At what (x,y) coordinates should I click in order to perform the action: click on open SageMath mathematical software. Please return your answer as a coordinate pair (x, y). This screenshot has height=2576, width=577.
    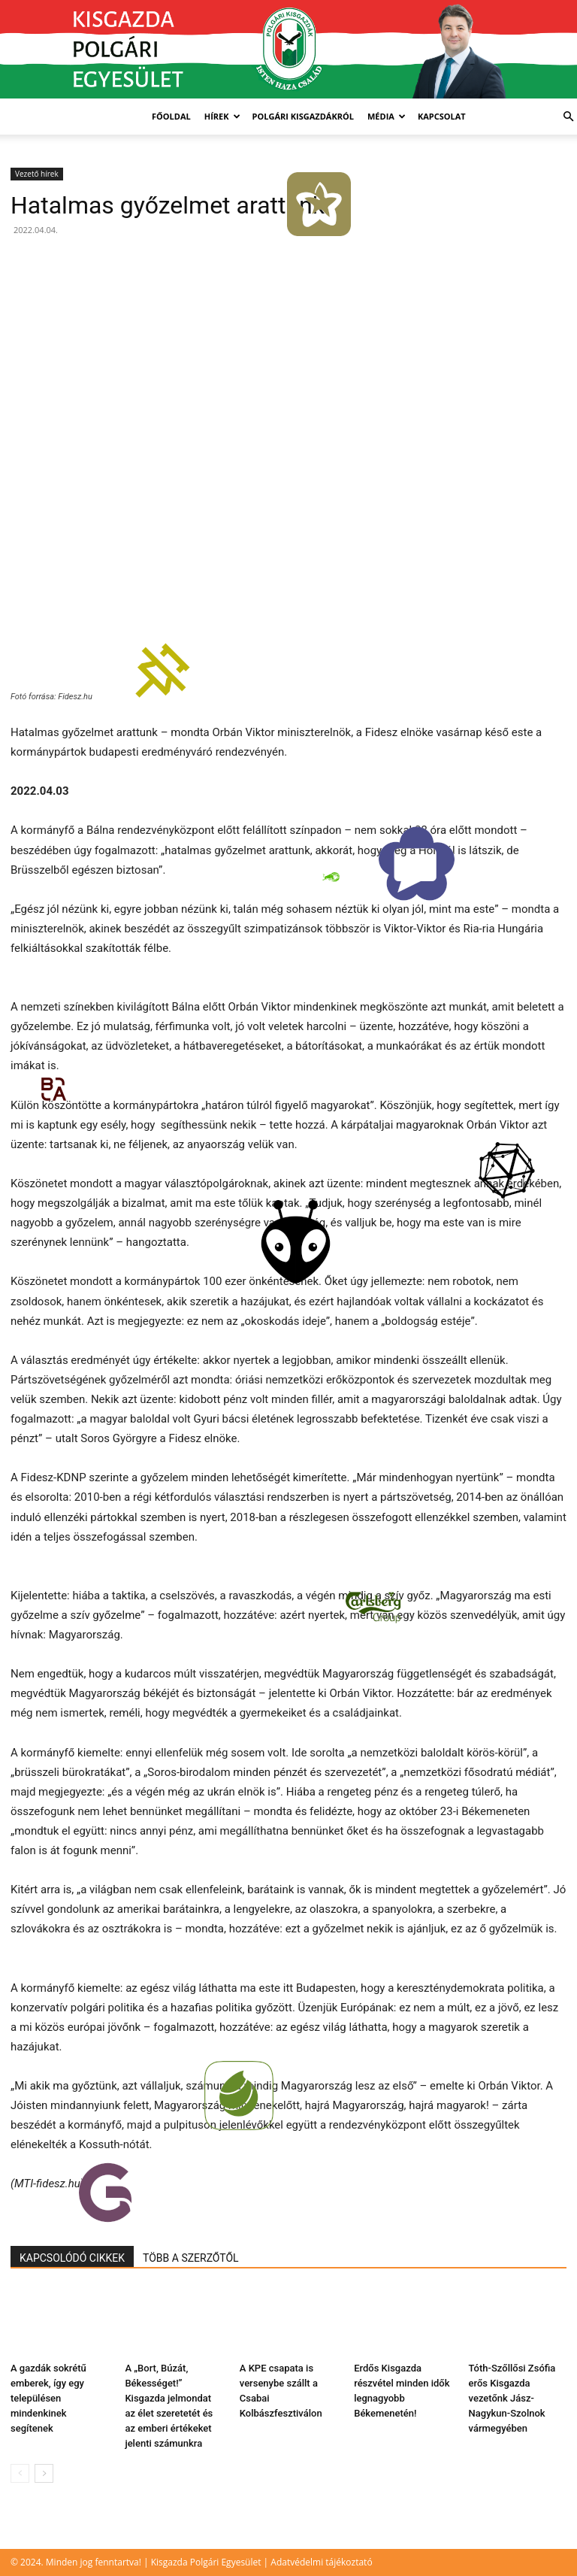
    Looking at the image, I should click on (506, 1170).